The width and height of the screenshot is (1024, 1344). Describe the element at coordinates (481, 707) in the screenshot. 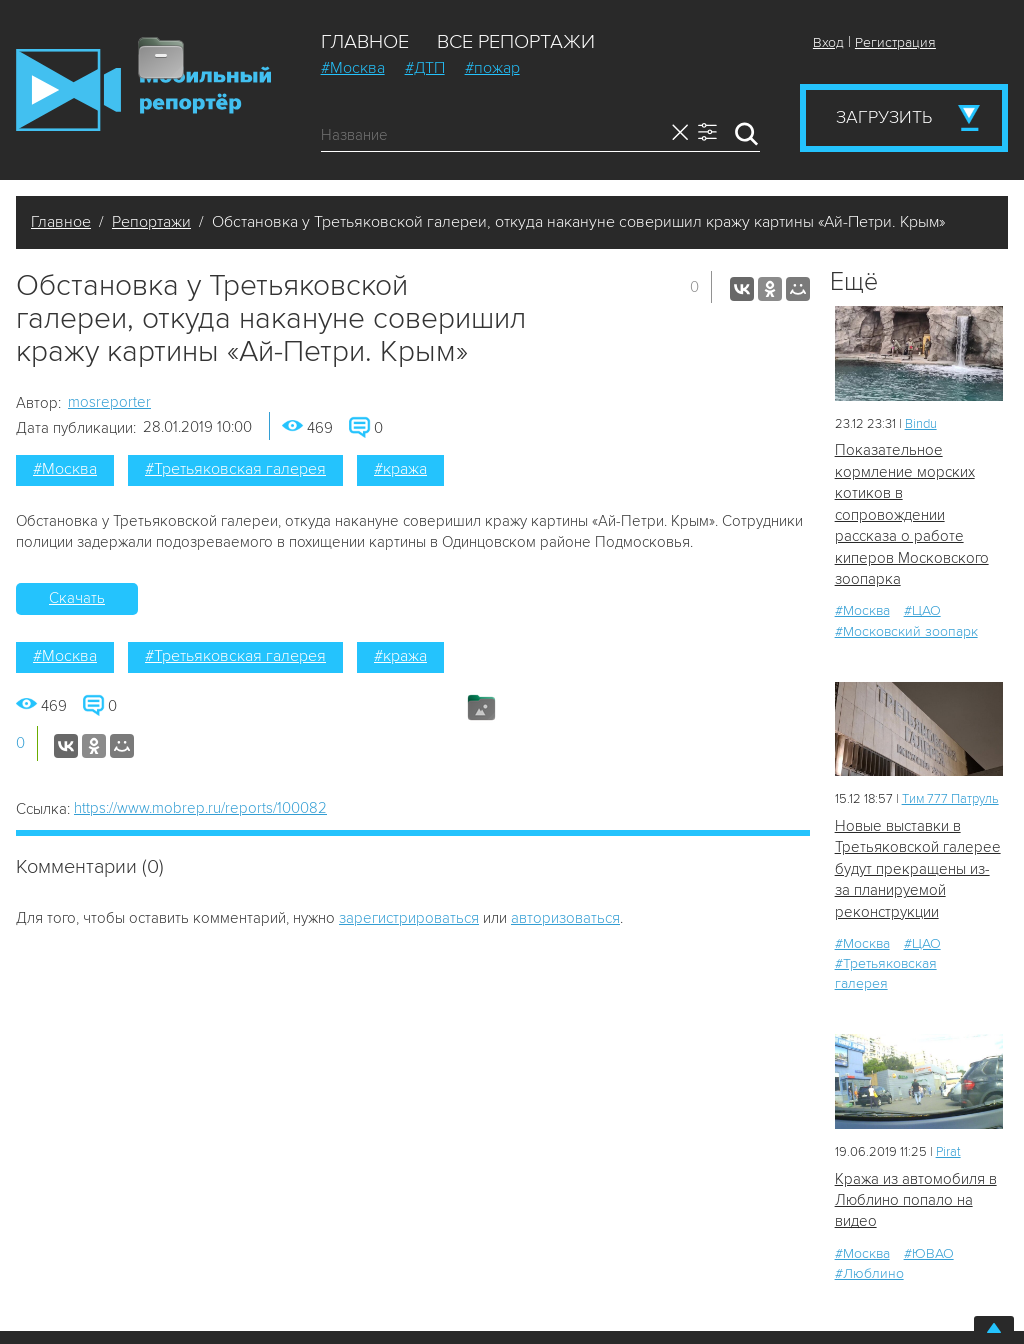

I see `open your pictures folder` at that location.